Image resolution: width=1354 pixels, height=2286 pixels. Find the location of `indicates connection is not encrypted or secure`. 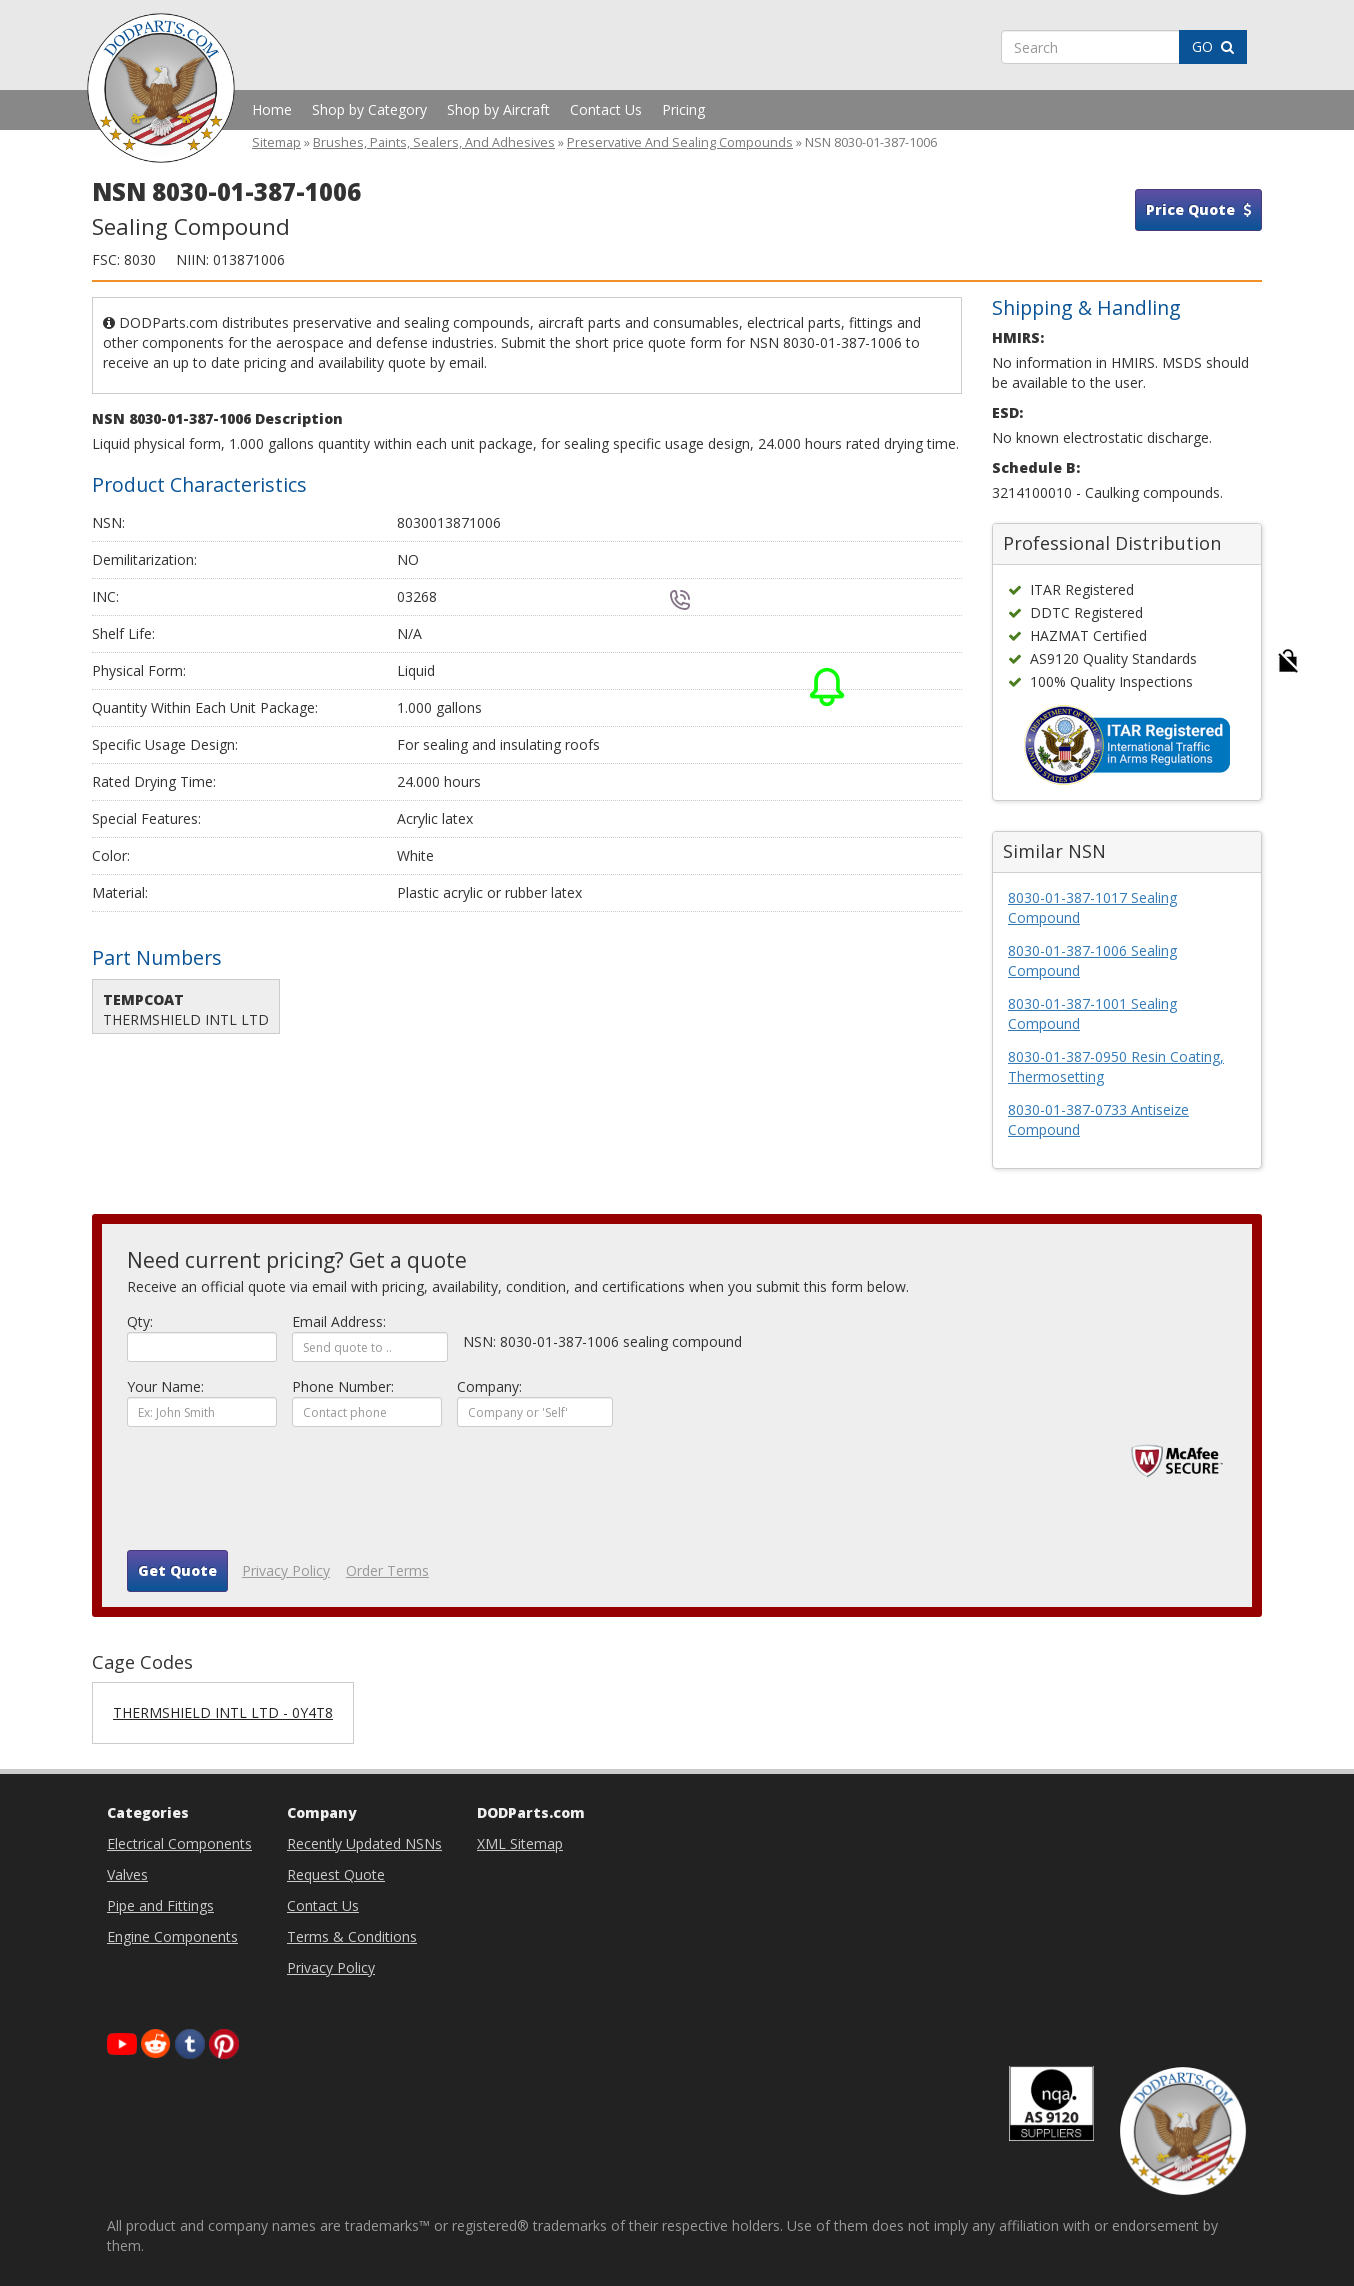

indicates connection is not encrypted or secure is located at coordinates (1288, 661).